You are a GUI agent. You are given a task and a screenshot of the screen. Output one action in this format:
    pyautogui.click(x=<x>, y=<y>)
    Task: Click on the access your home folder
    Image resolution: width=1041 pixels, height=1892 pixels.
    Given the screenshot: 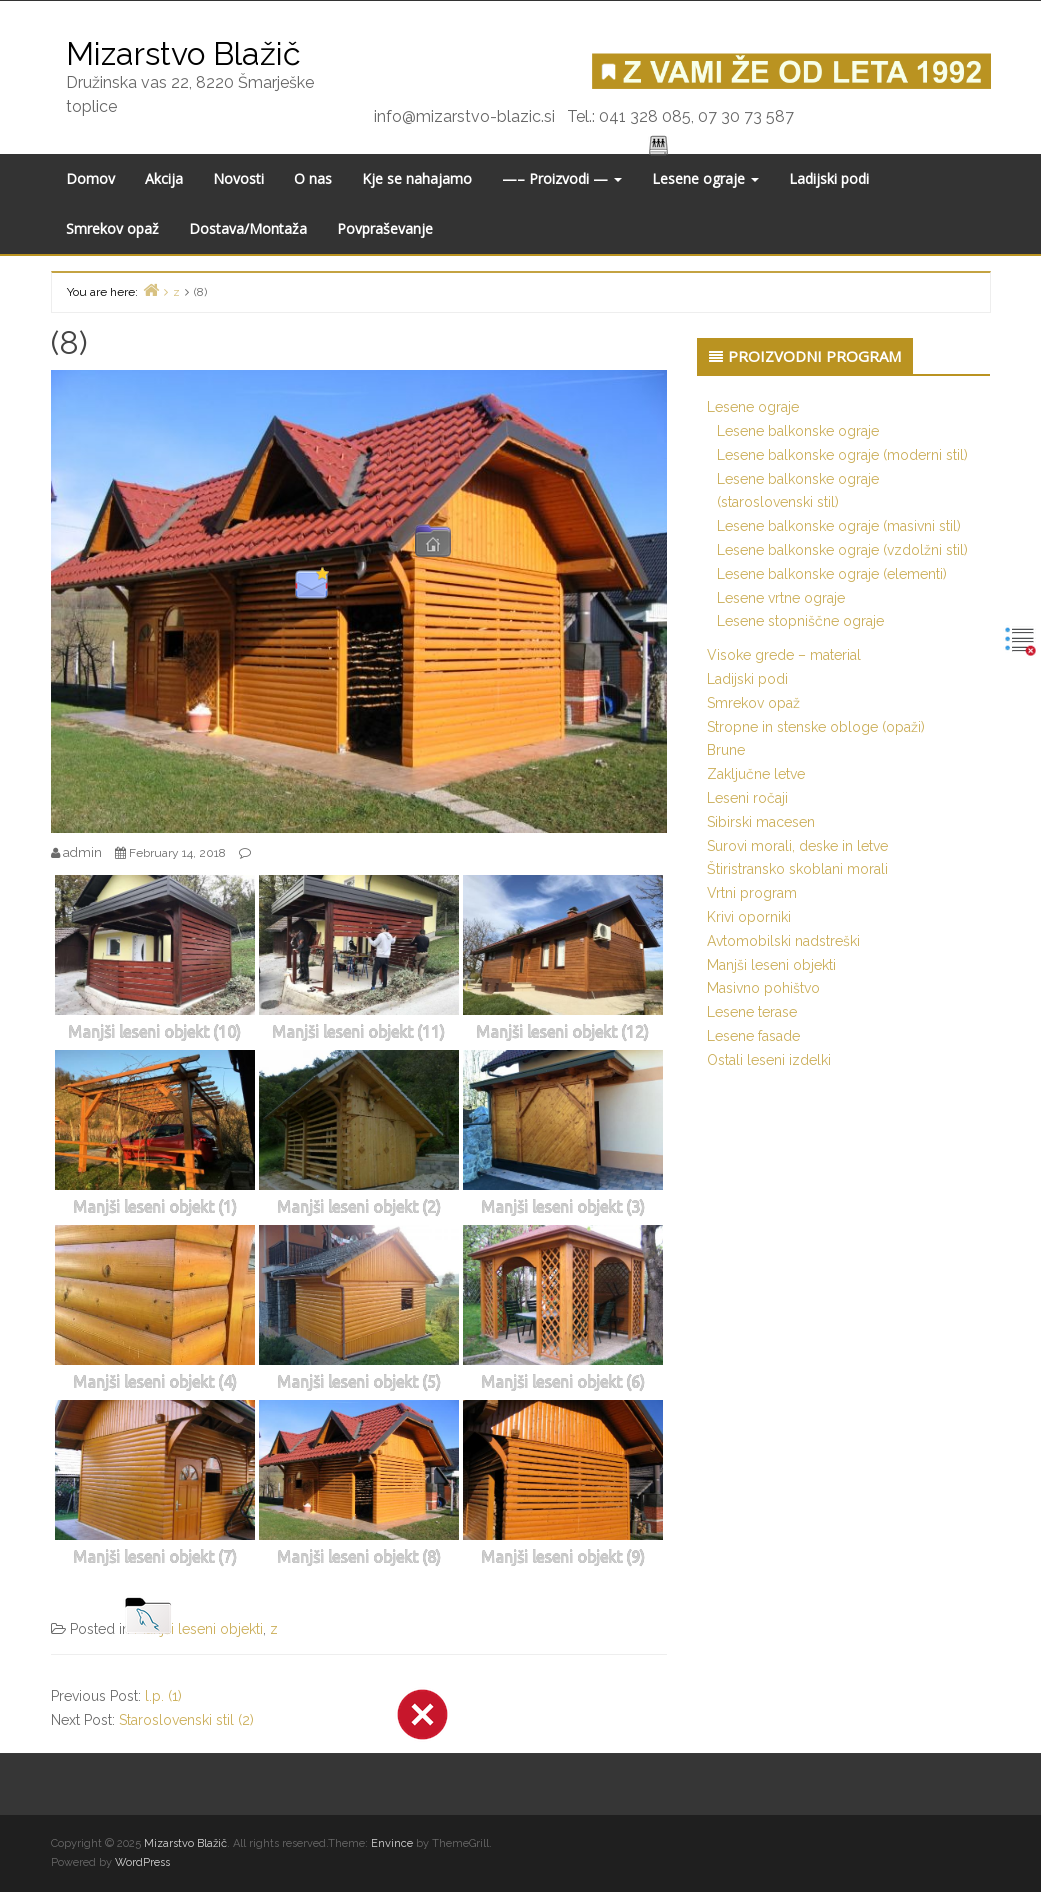 What is the action you would take?
    pyautogui.click(x=433, y=540)
    